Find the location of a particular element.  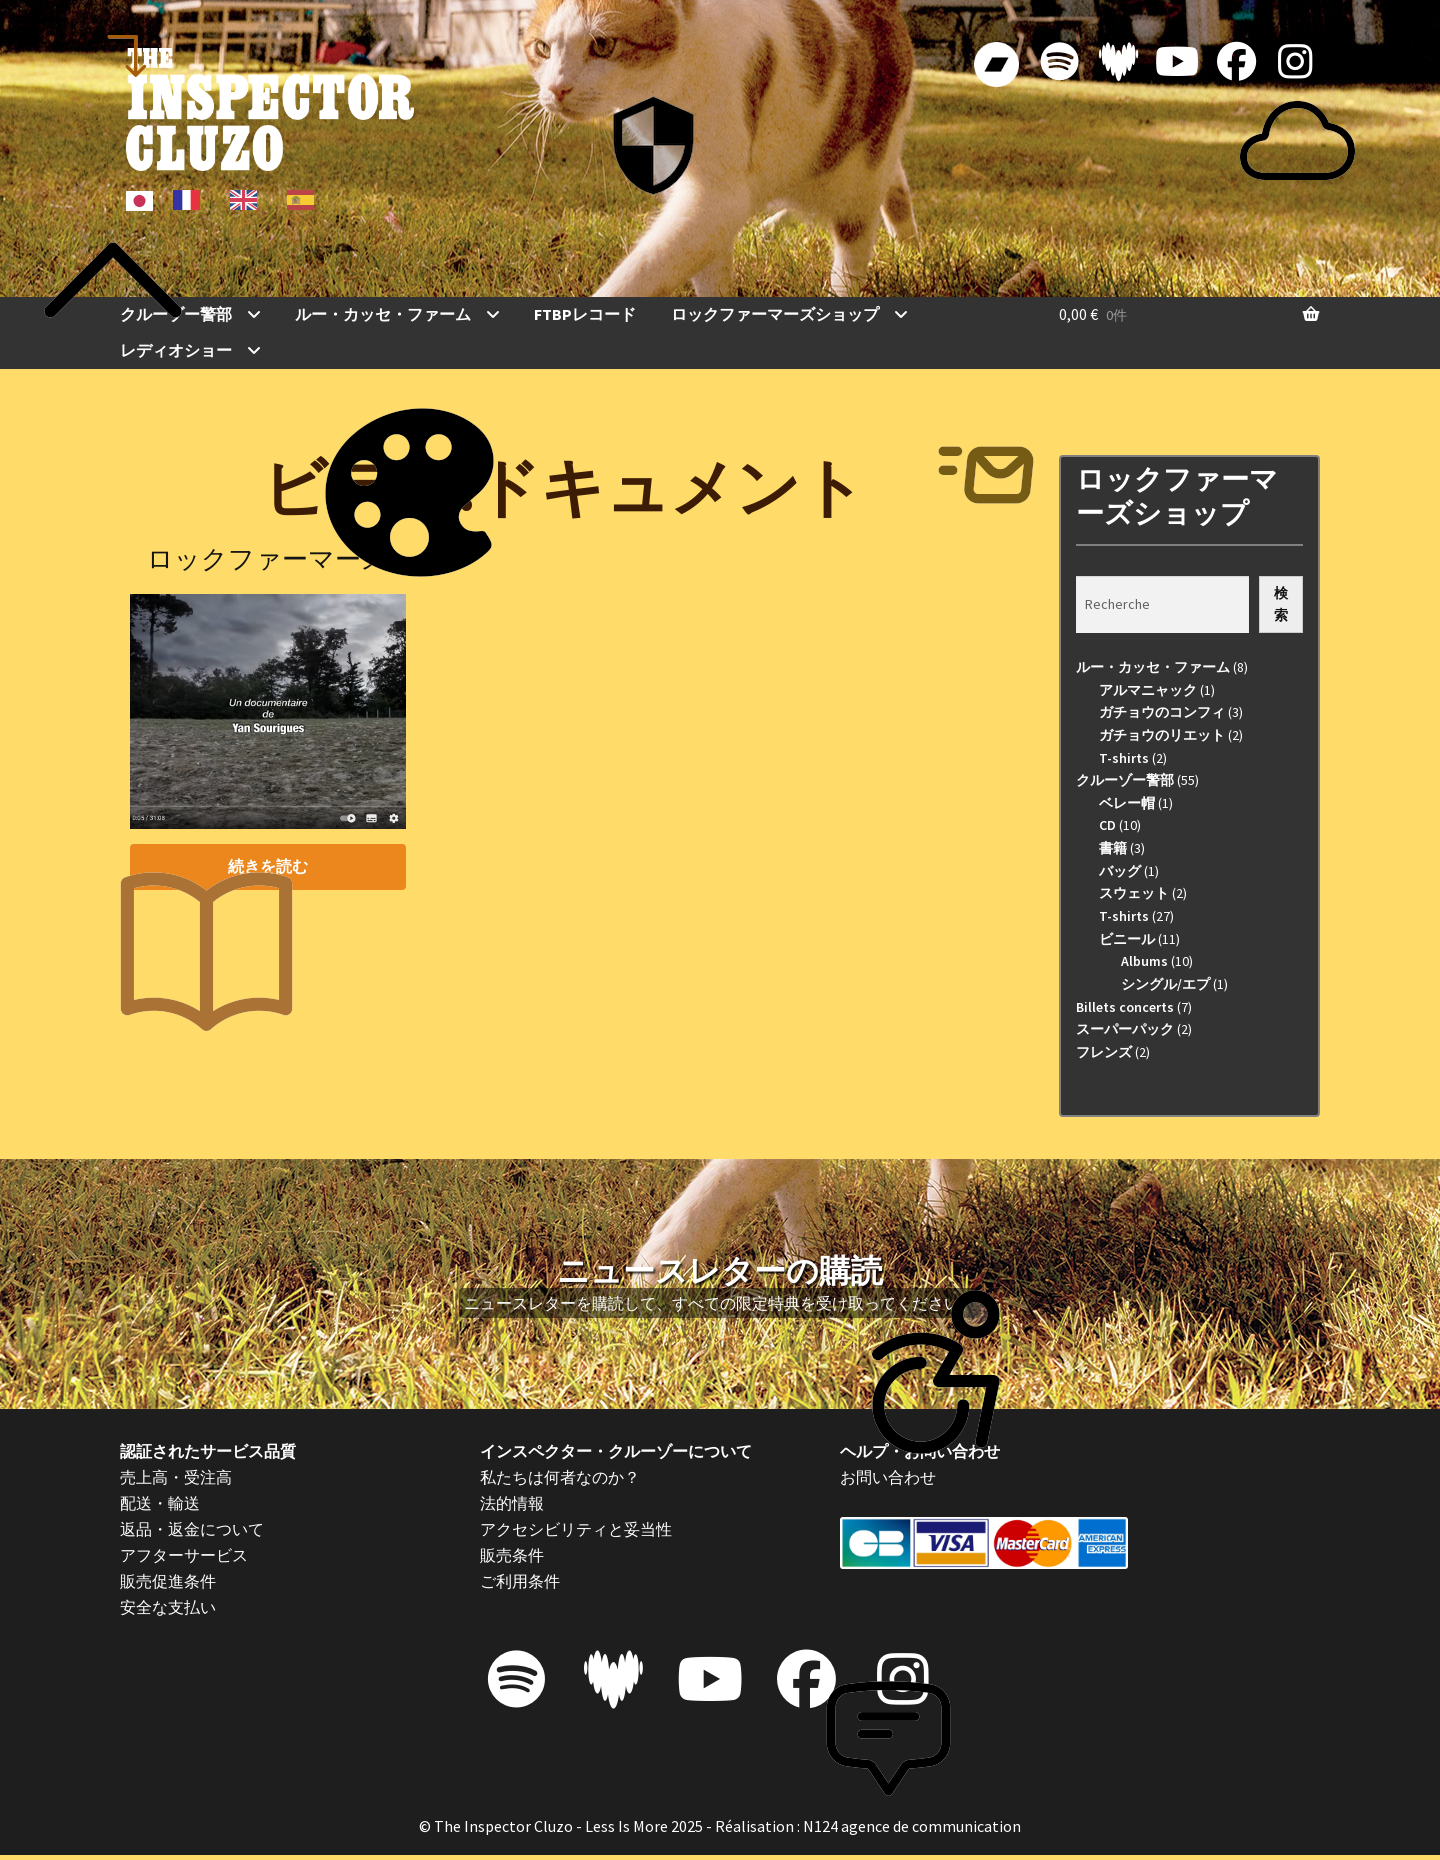

open chat or messaging is located at coordinates (888, 1738).